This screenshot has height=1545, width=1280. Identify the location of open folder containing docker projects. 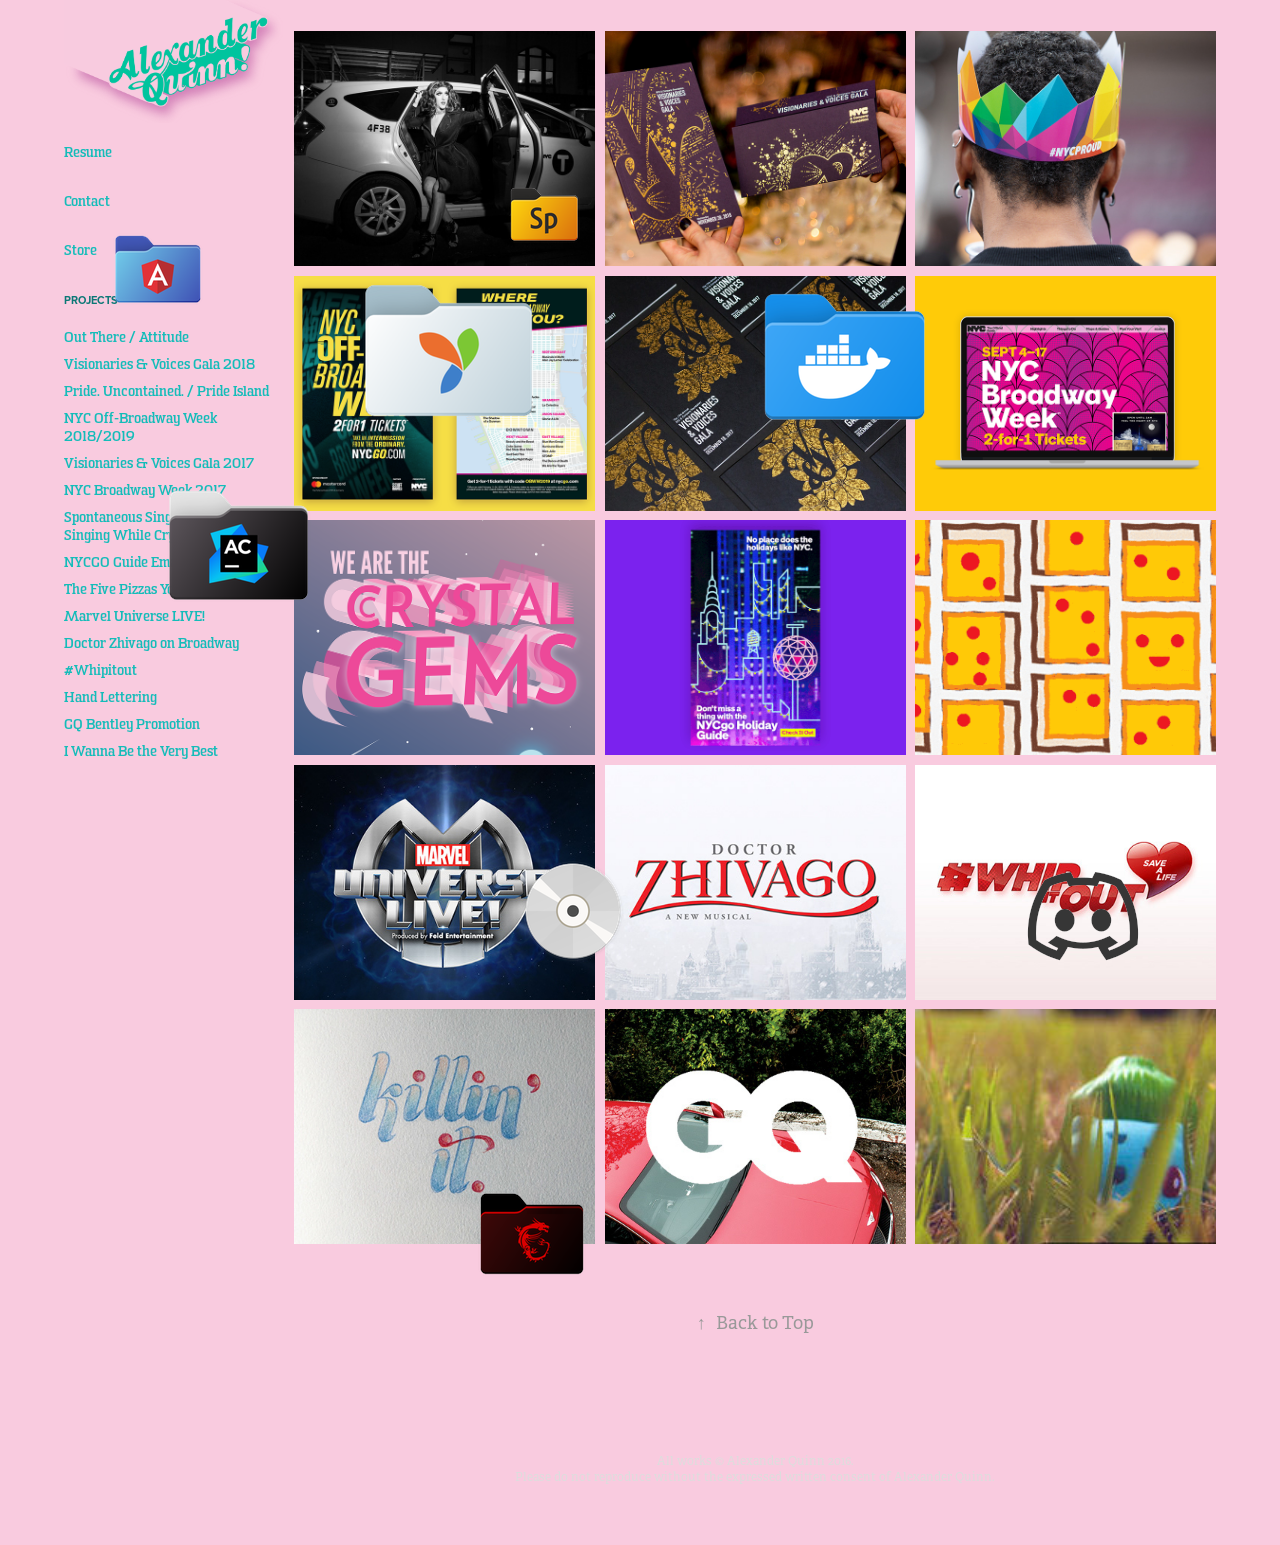
(844, 361).